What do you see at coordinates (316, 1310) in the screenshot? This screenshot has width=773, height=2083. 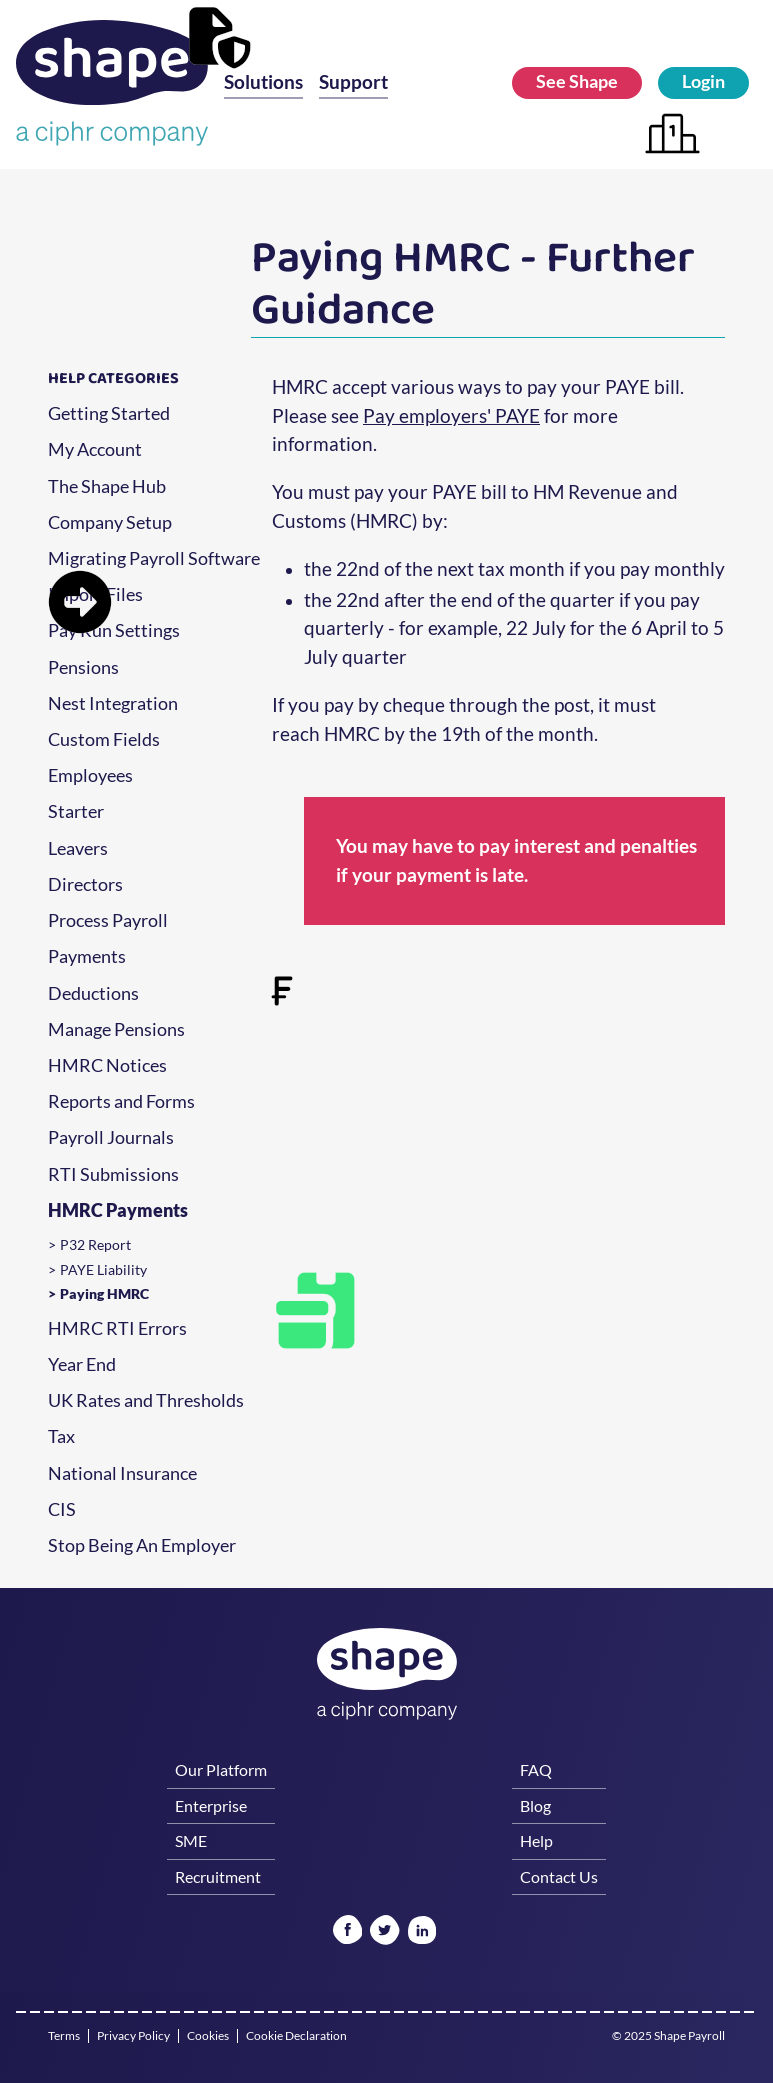 I see `view packing or shipping status` at bounding box center [316, 1310].